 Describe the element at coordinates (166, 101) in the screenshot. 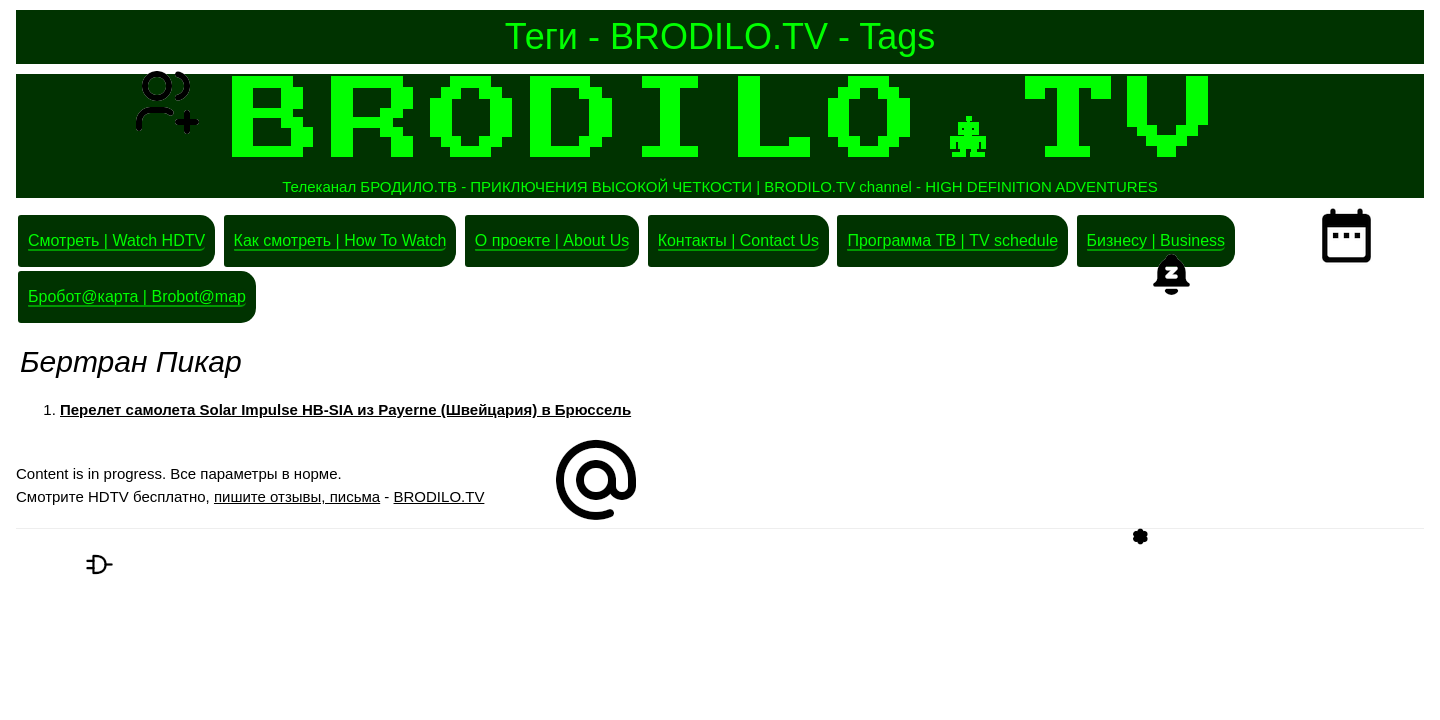

I see `add a new team member` at that location.